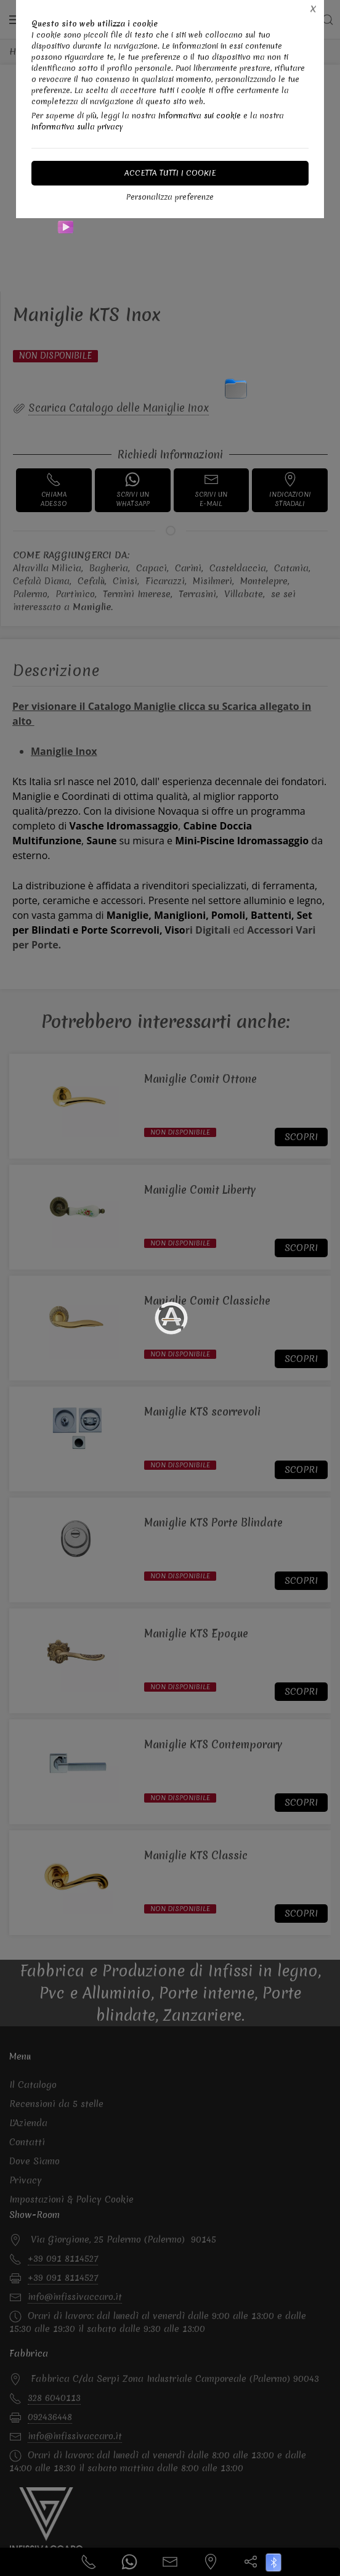 This screenshot has width=340, height=2576. I want to click on open the GNOME Videos (Totem) media player, so click(65, 227).